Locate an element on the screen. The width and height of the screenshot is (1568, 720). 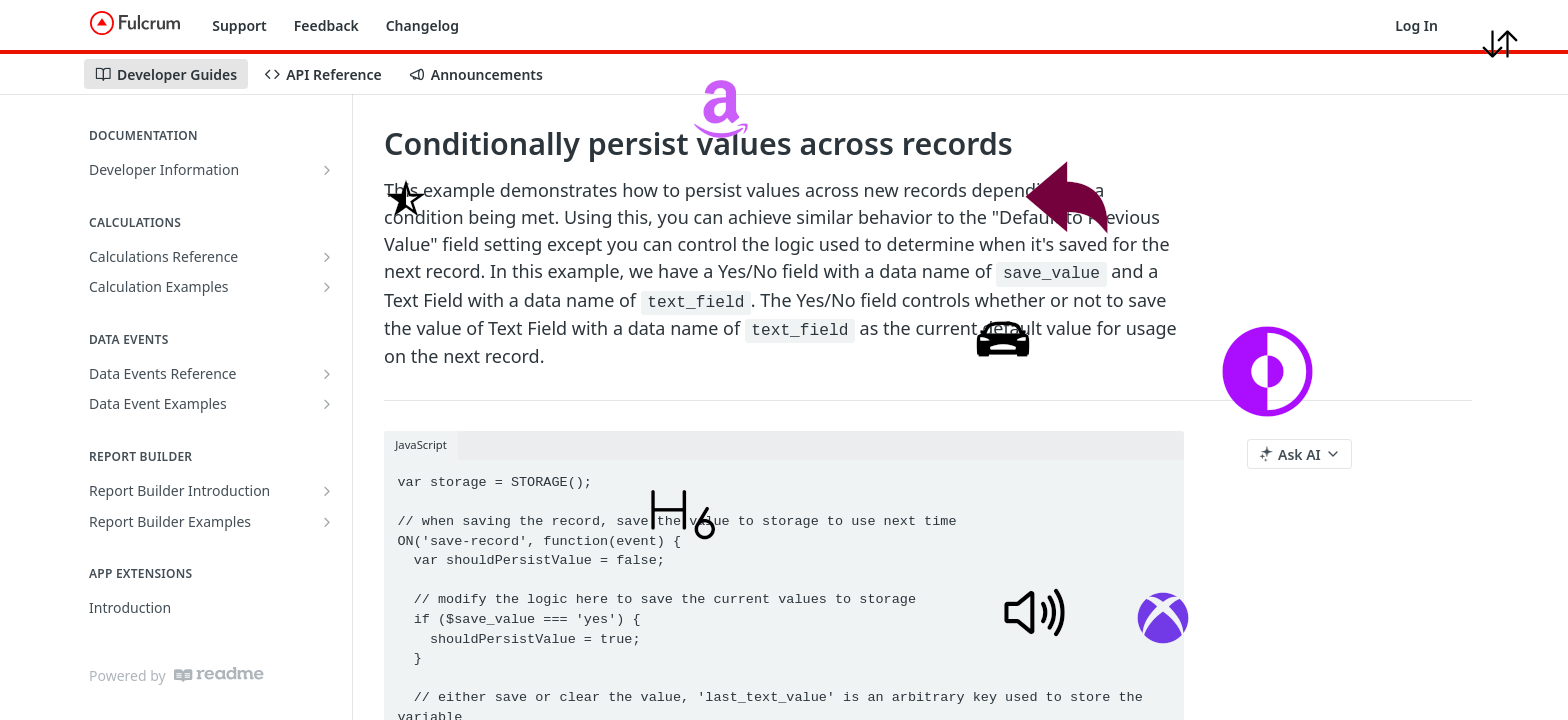
swap or reorder items vertically is located at coordinates (1500, 44).